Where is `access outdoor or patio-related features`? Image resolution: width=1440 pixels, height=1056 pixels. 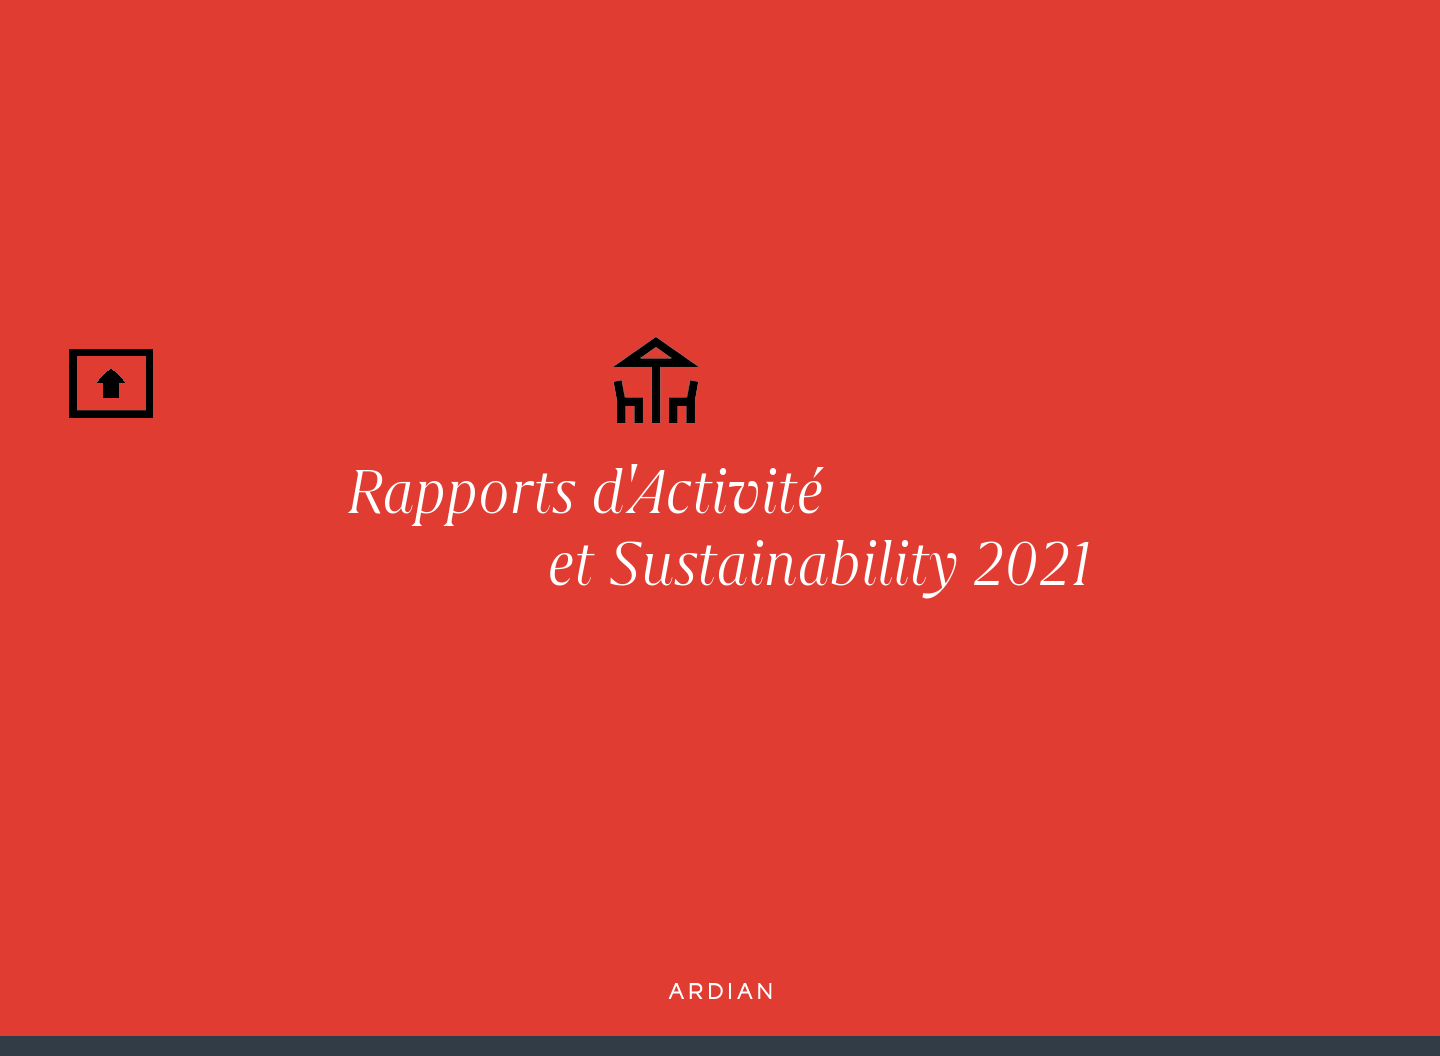 access outdoor or patio-related features is located at coordinates (656, 380).